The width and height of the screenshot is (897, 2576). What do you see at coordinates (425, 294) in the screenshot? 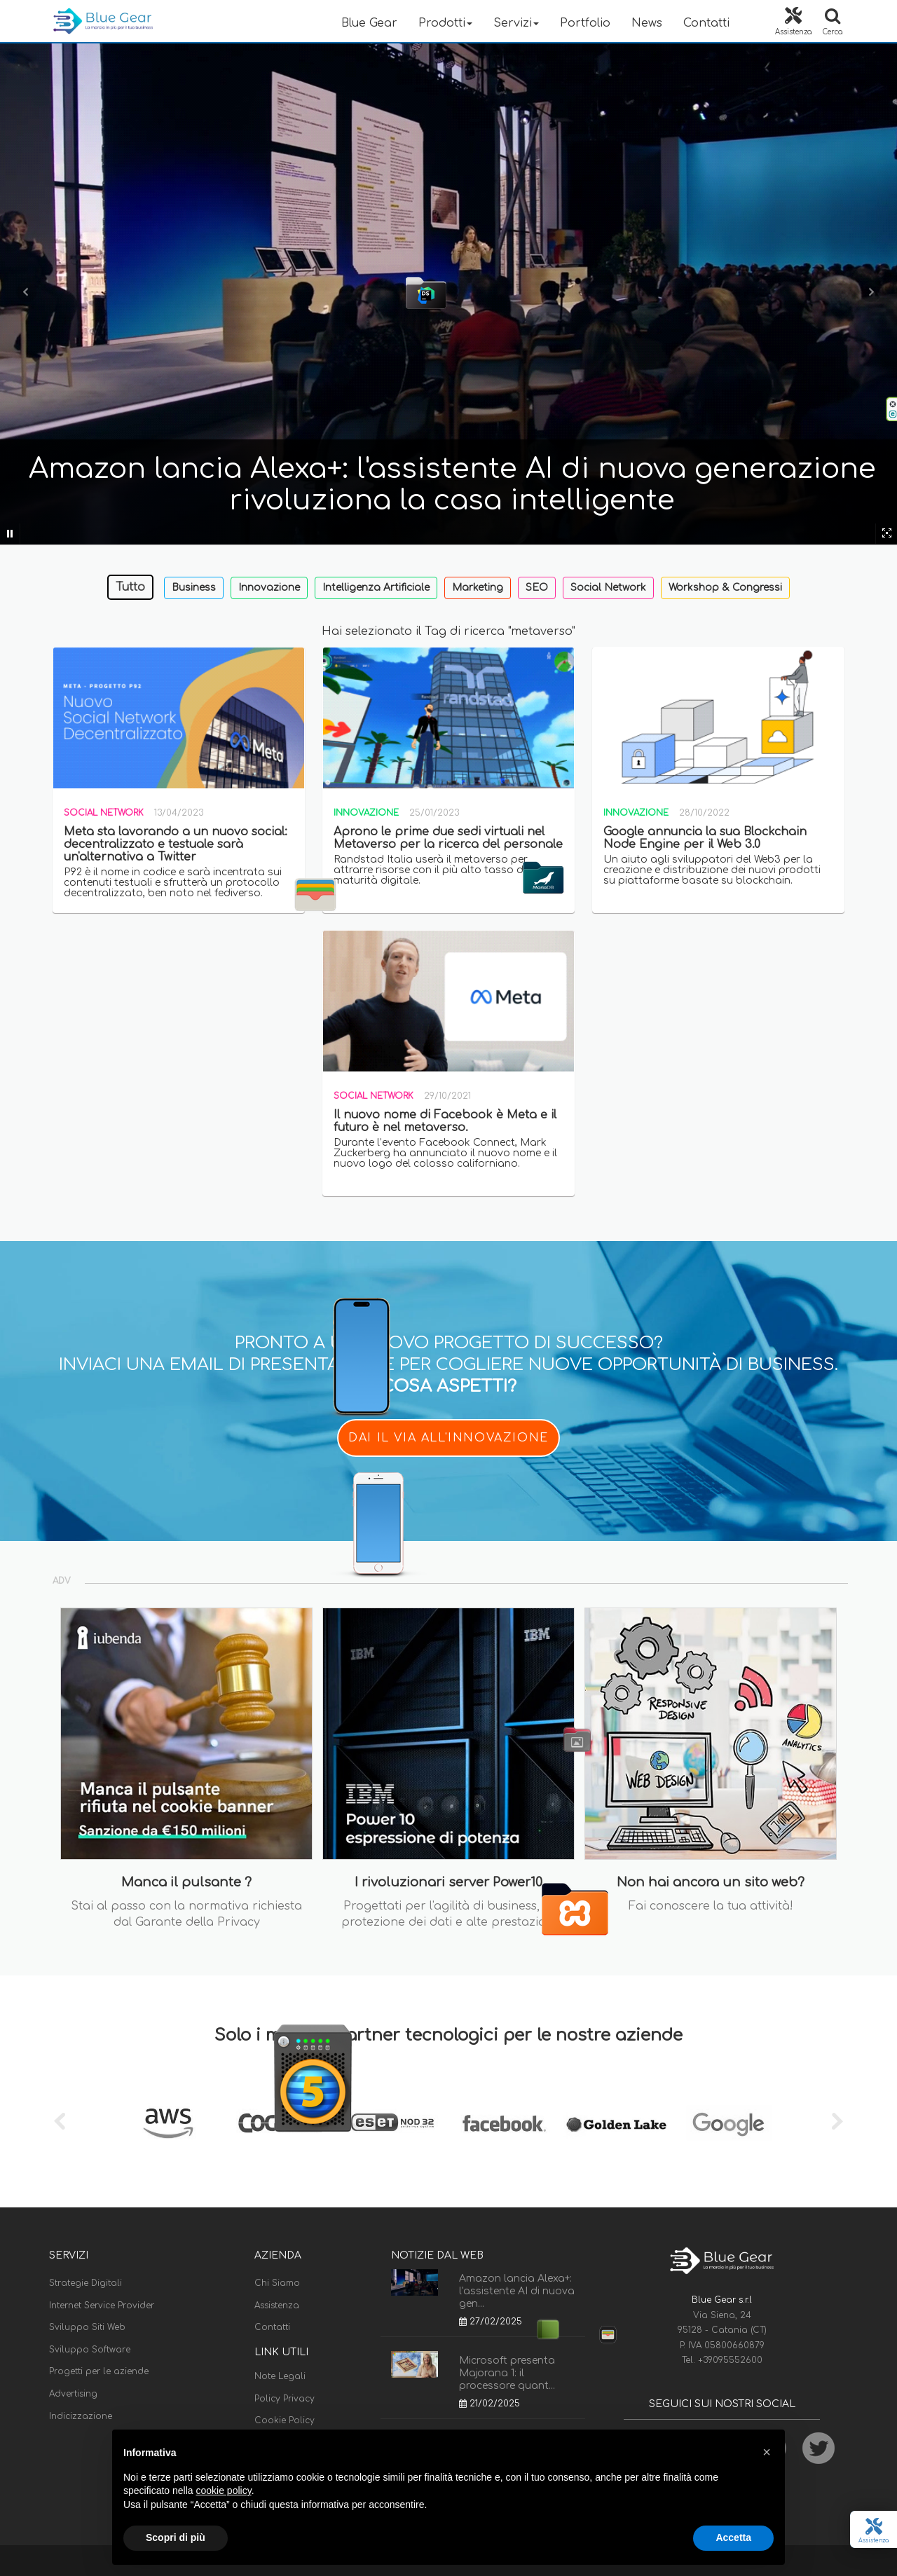
I see `folder containing JetBrains DataSpell project files` at bounding box center [425, 294].